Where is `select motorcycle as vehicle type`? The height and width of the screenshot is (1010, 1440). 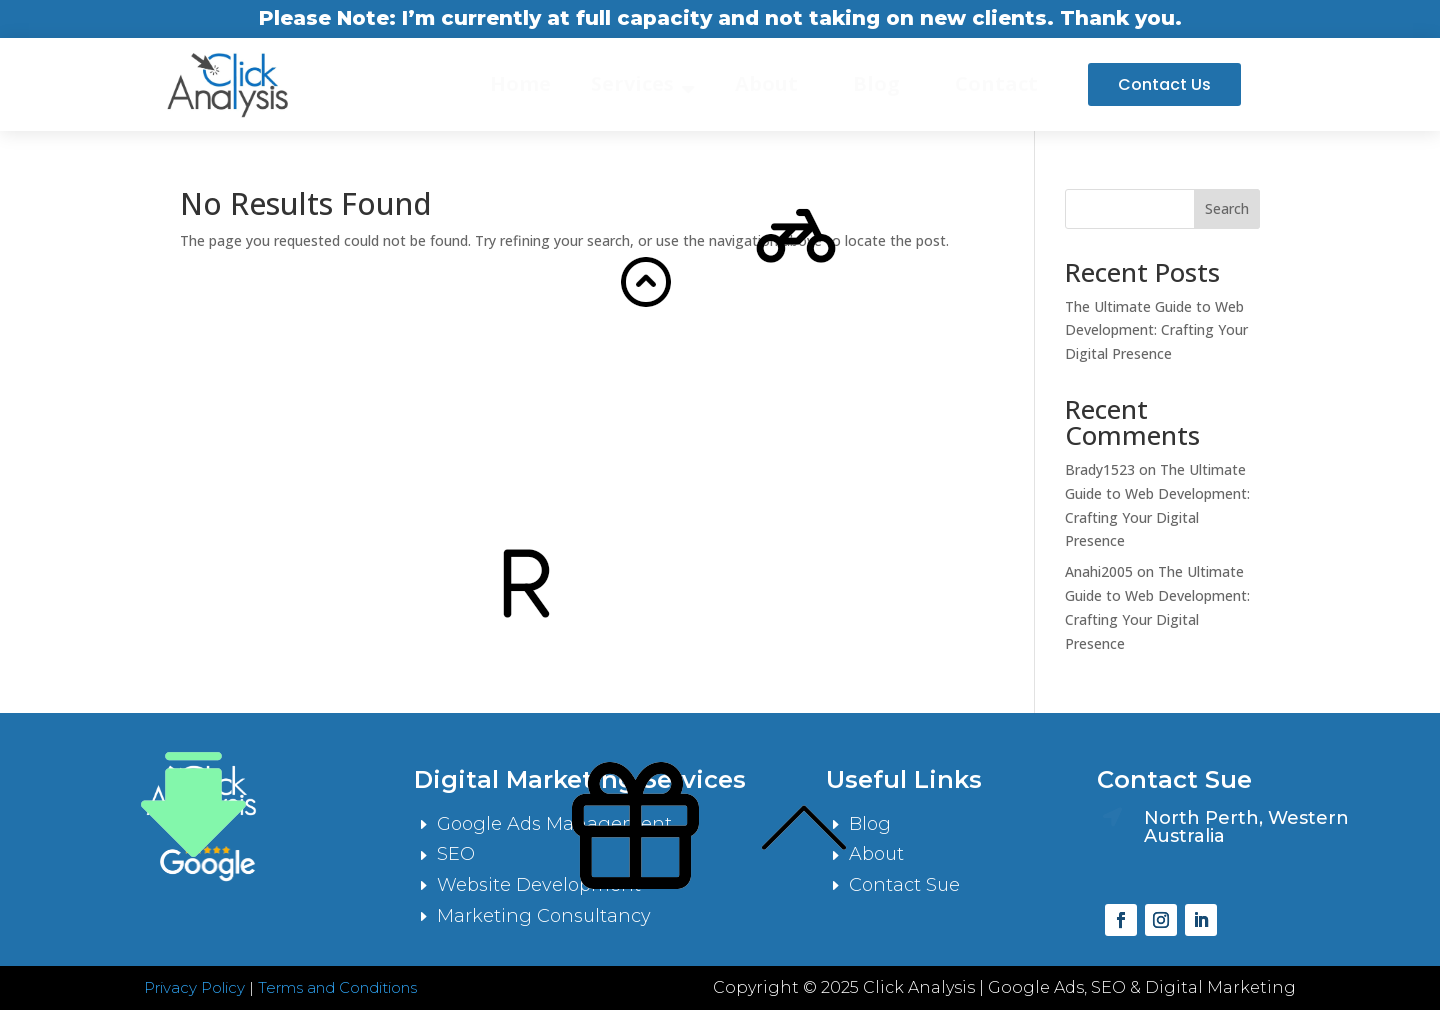
select motorcycle as vehicle type is located at coordinates (796, 234).